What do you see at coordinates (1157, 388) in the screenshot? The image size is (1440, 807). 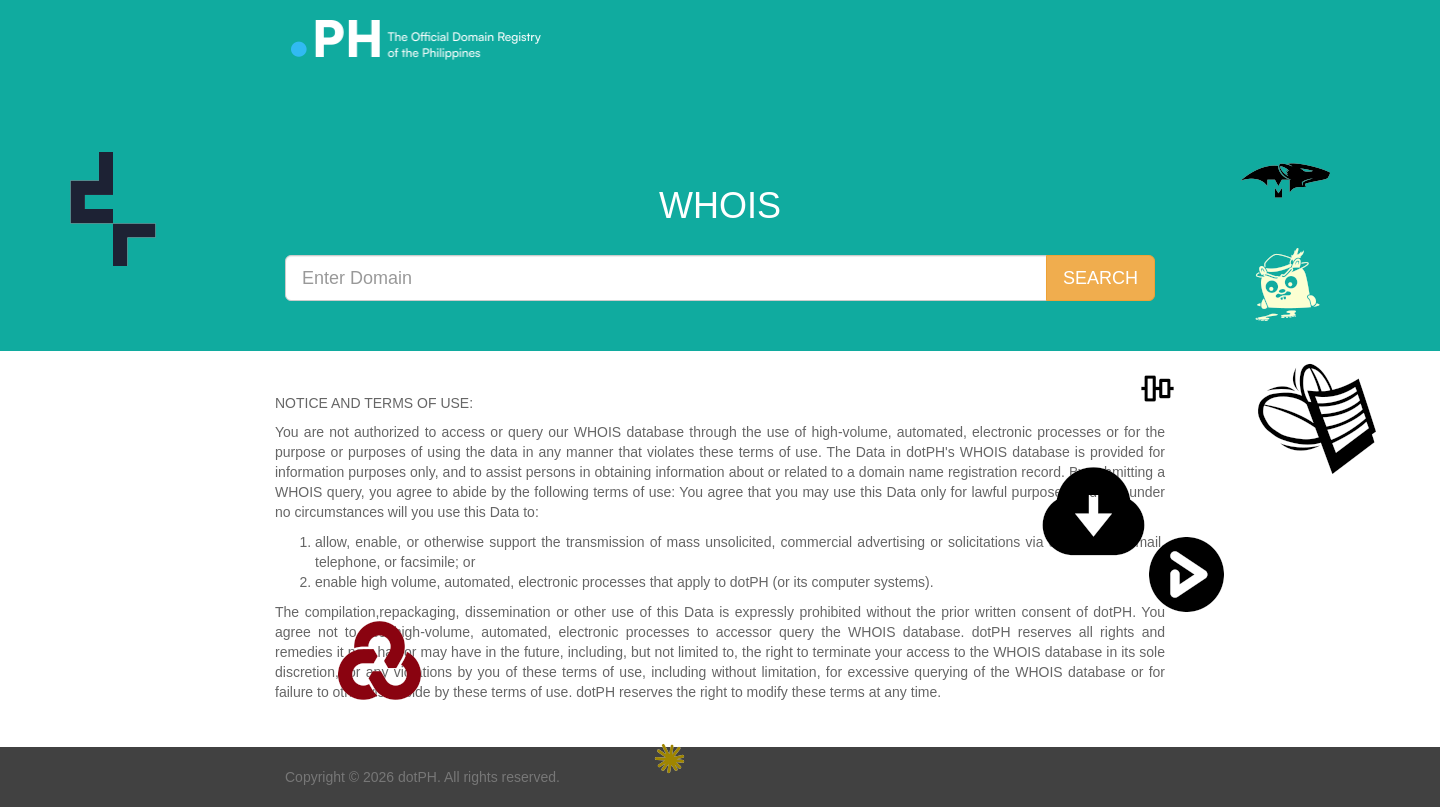 I see `align items to vertical center` at bounding box center [1157, 388].